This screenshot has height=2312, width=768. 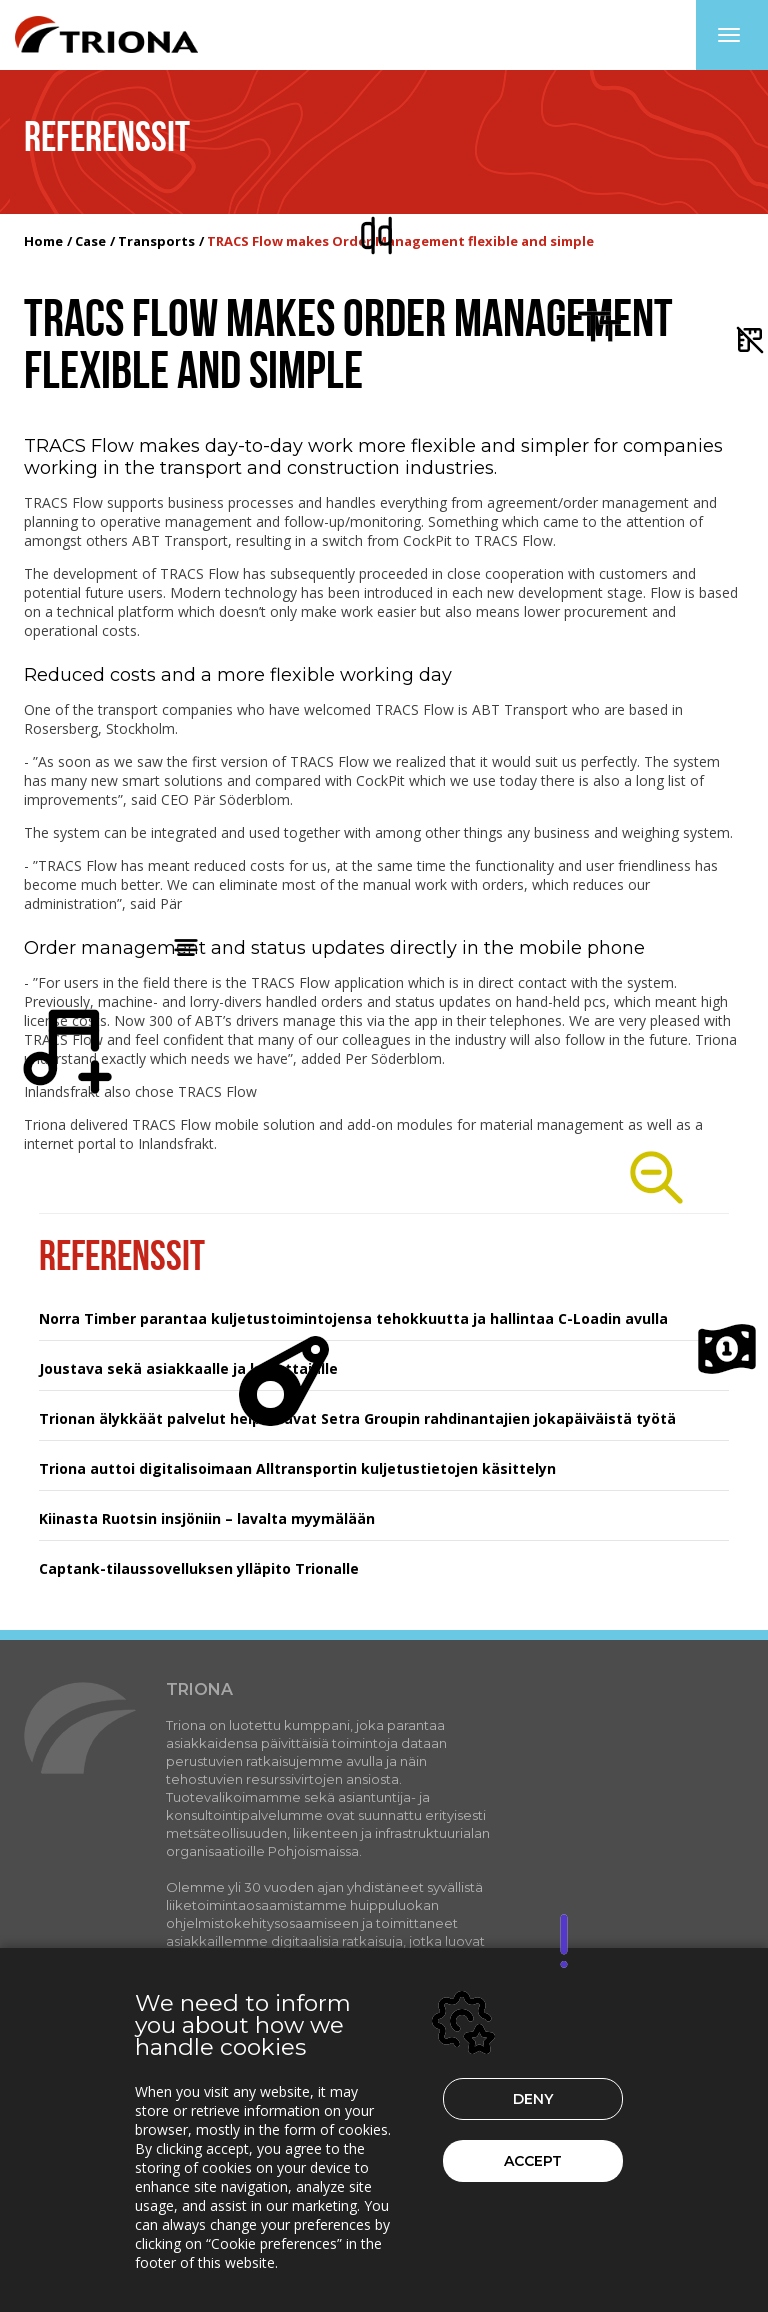 What do you see at coordinates (564, 1941) in the screenshot?
I see `indicates a warning or alert requiring attention` at bounding box center [564, 1941].